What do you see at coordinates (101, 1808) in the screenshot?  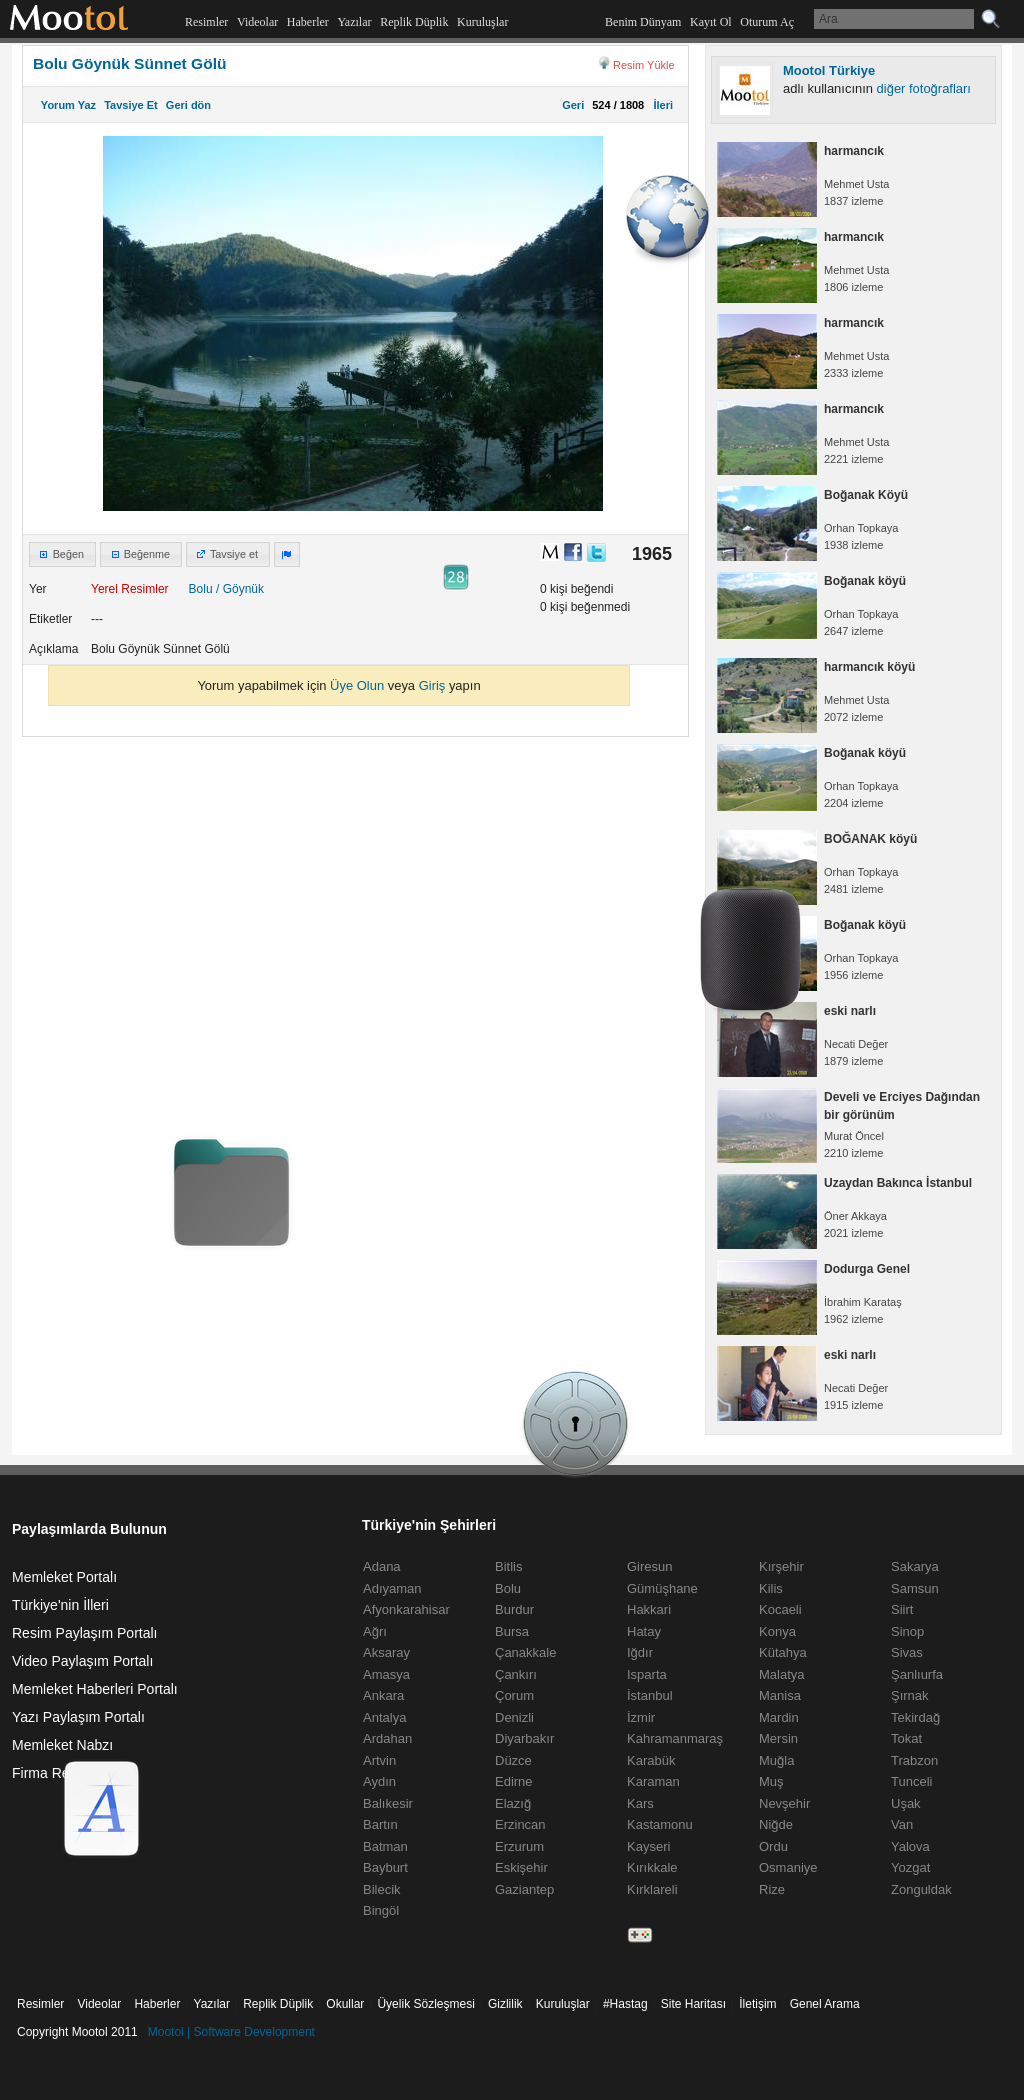 I see `open a font file` at bounding box center [101, 1808].